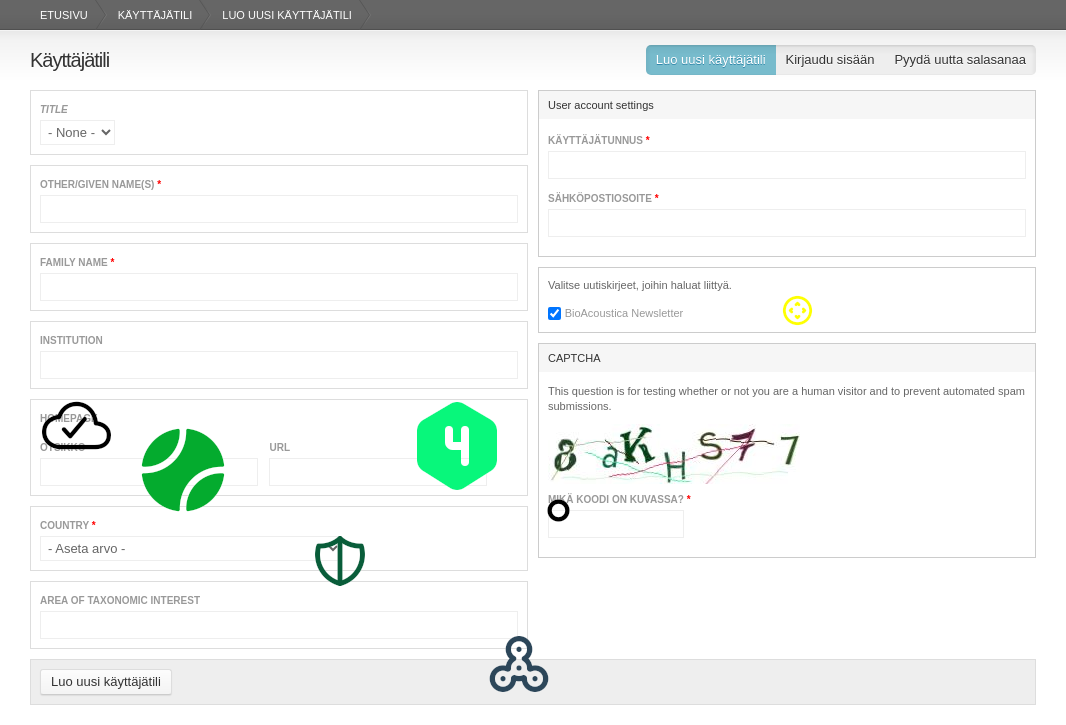  I want to click on indicates a data point or marker on a graph, so click(558, 510).